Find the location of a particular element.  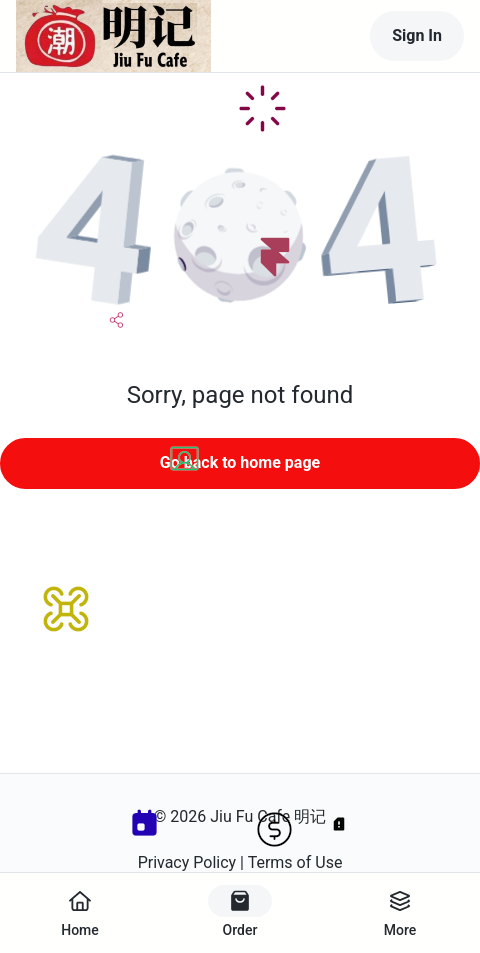

view account balance or financial summary is located at coordinates (274, 829).